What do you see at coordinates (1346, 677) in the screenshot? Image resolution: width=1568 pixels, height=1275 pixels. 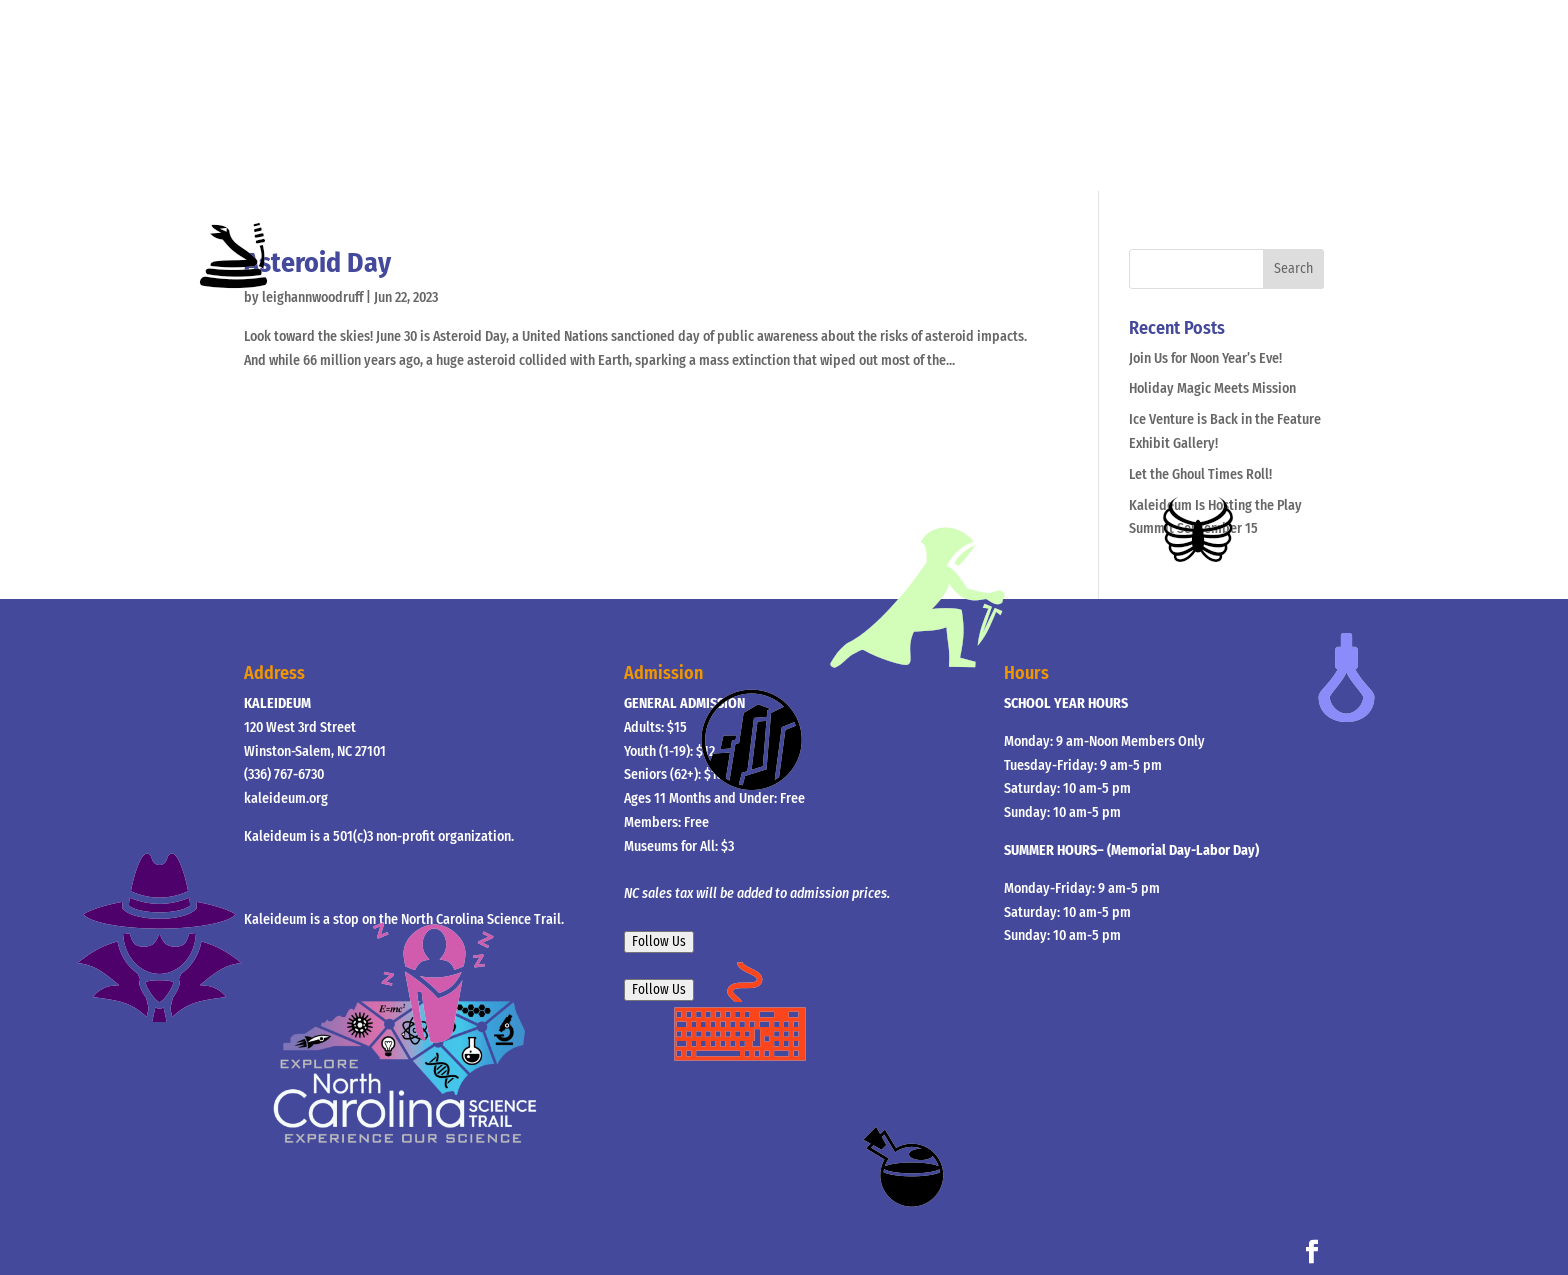 I see `suicide` at bounding box center [1346, 677].